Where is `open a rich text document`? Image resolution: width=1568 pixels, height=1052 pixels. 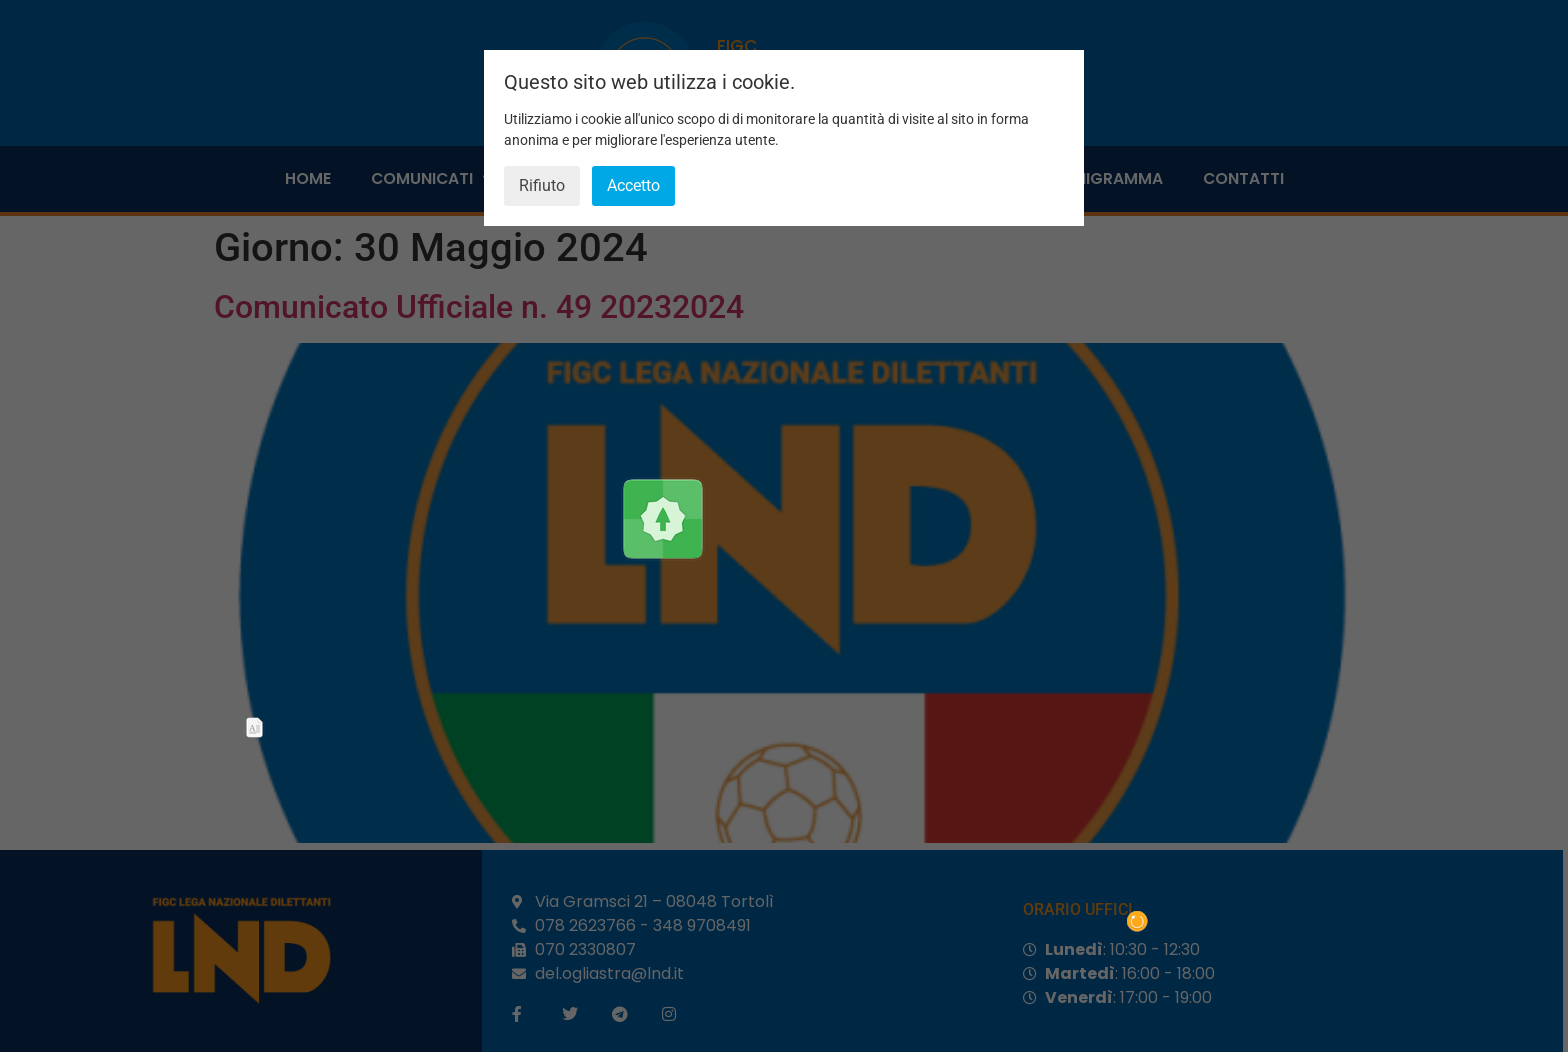
open a rich text document is located at coordinates (254, 727).